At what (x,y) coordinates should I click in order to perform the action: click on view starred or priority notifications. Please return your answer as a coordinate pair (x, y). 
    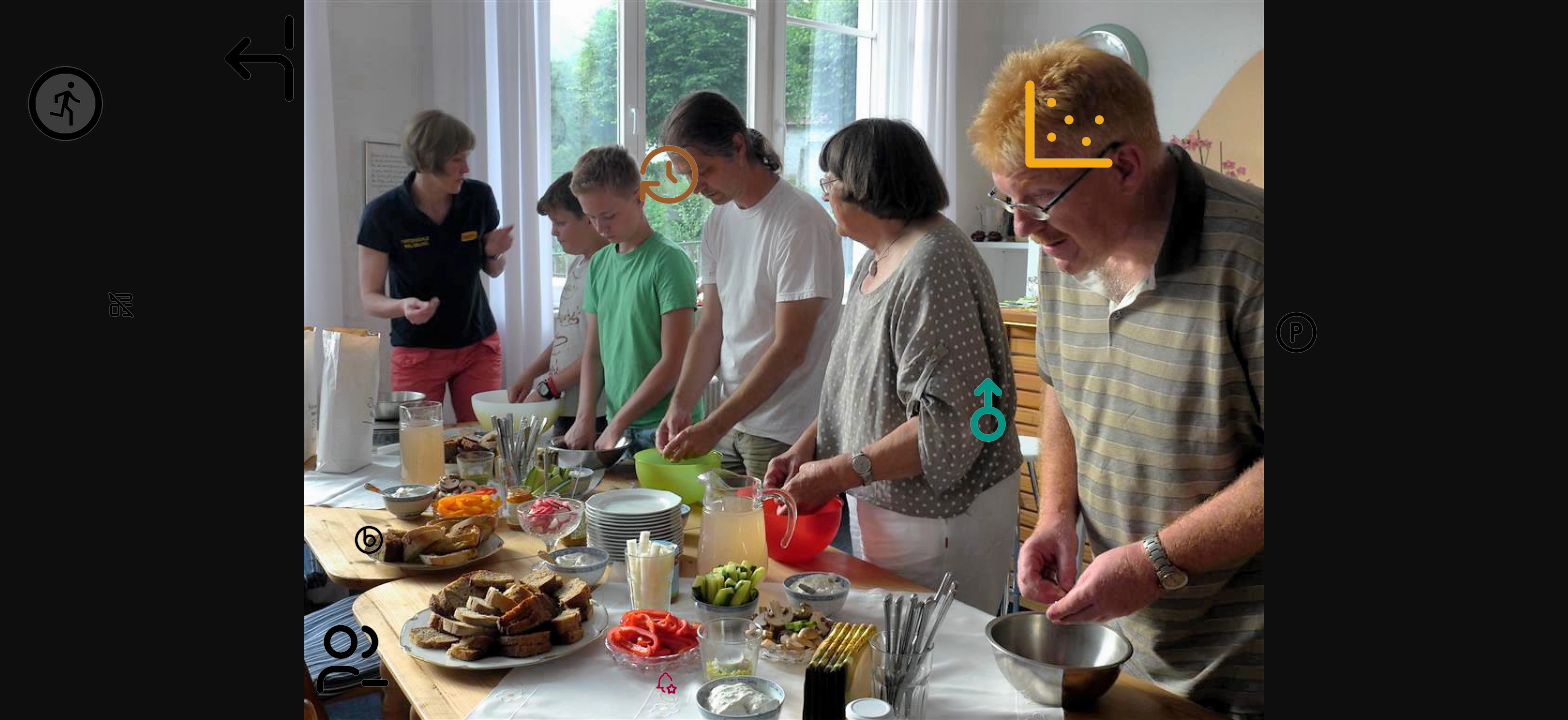
    Looking at the image, I should click on (665, 682).